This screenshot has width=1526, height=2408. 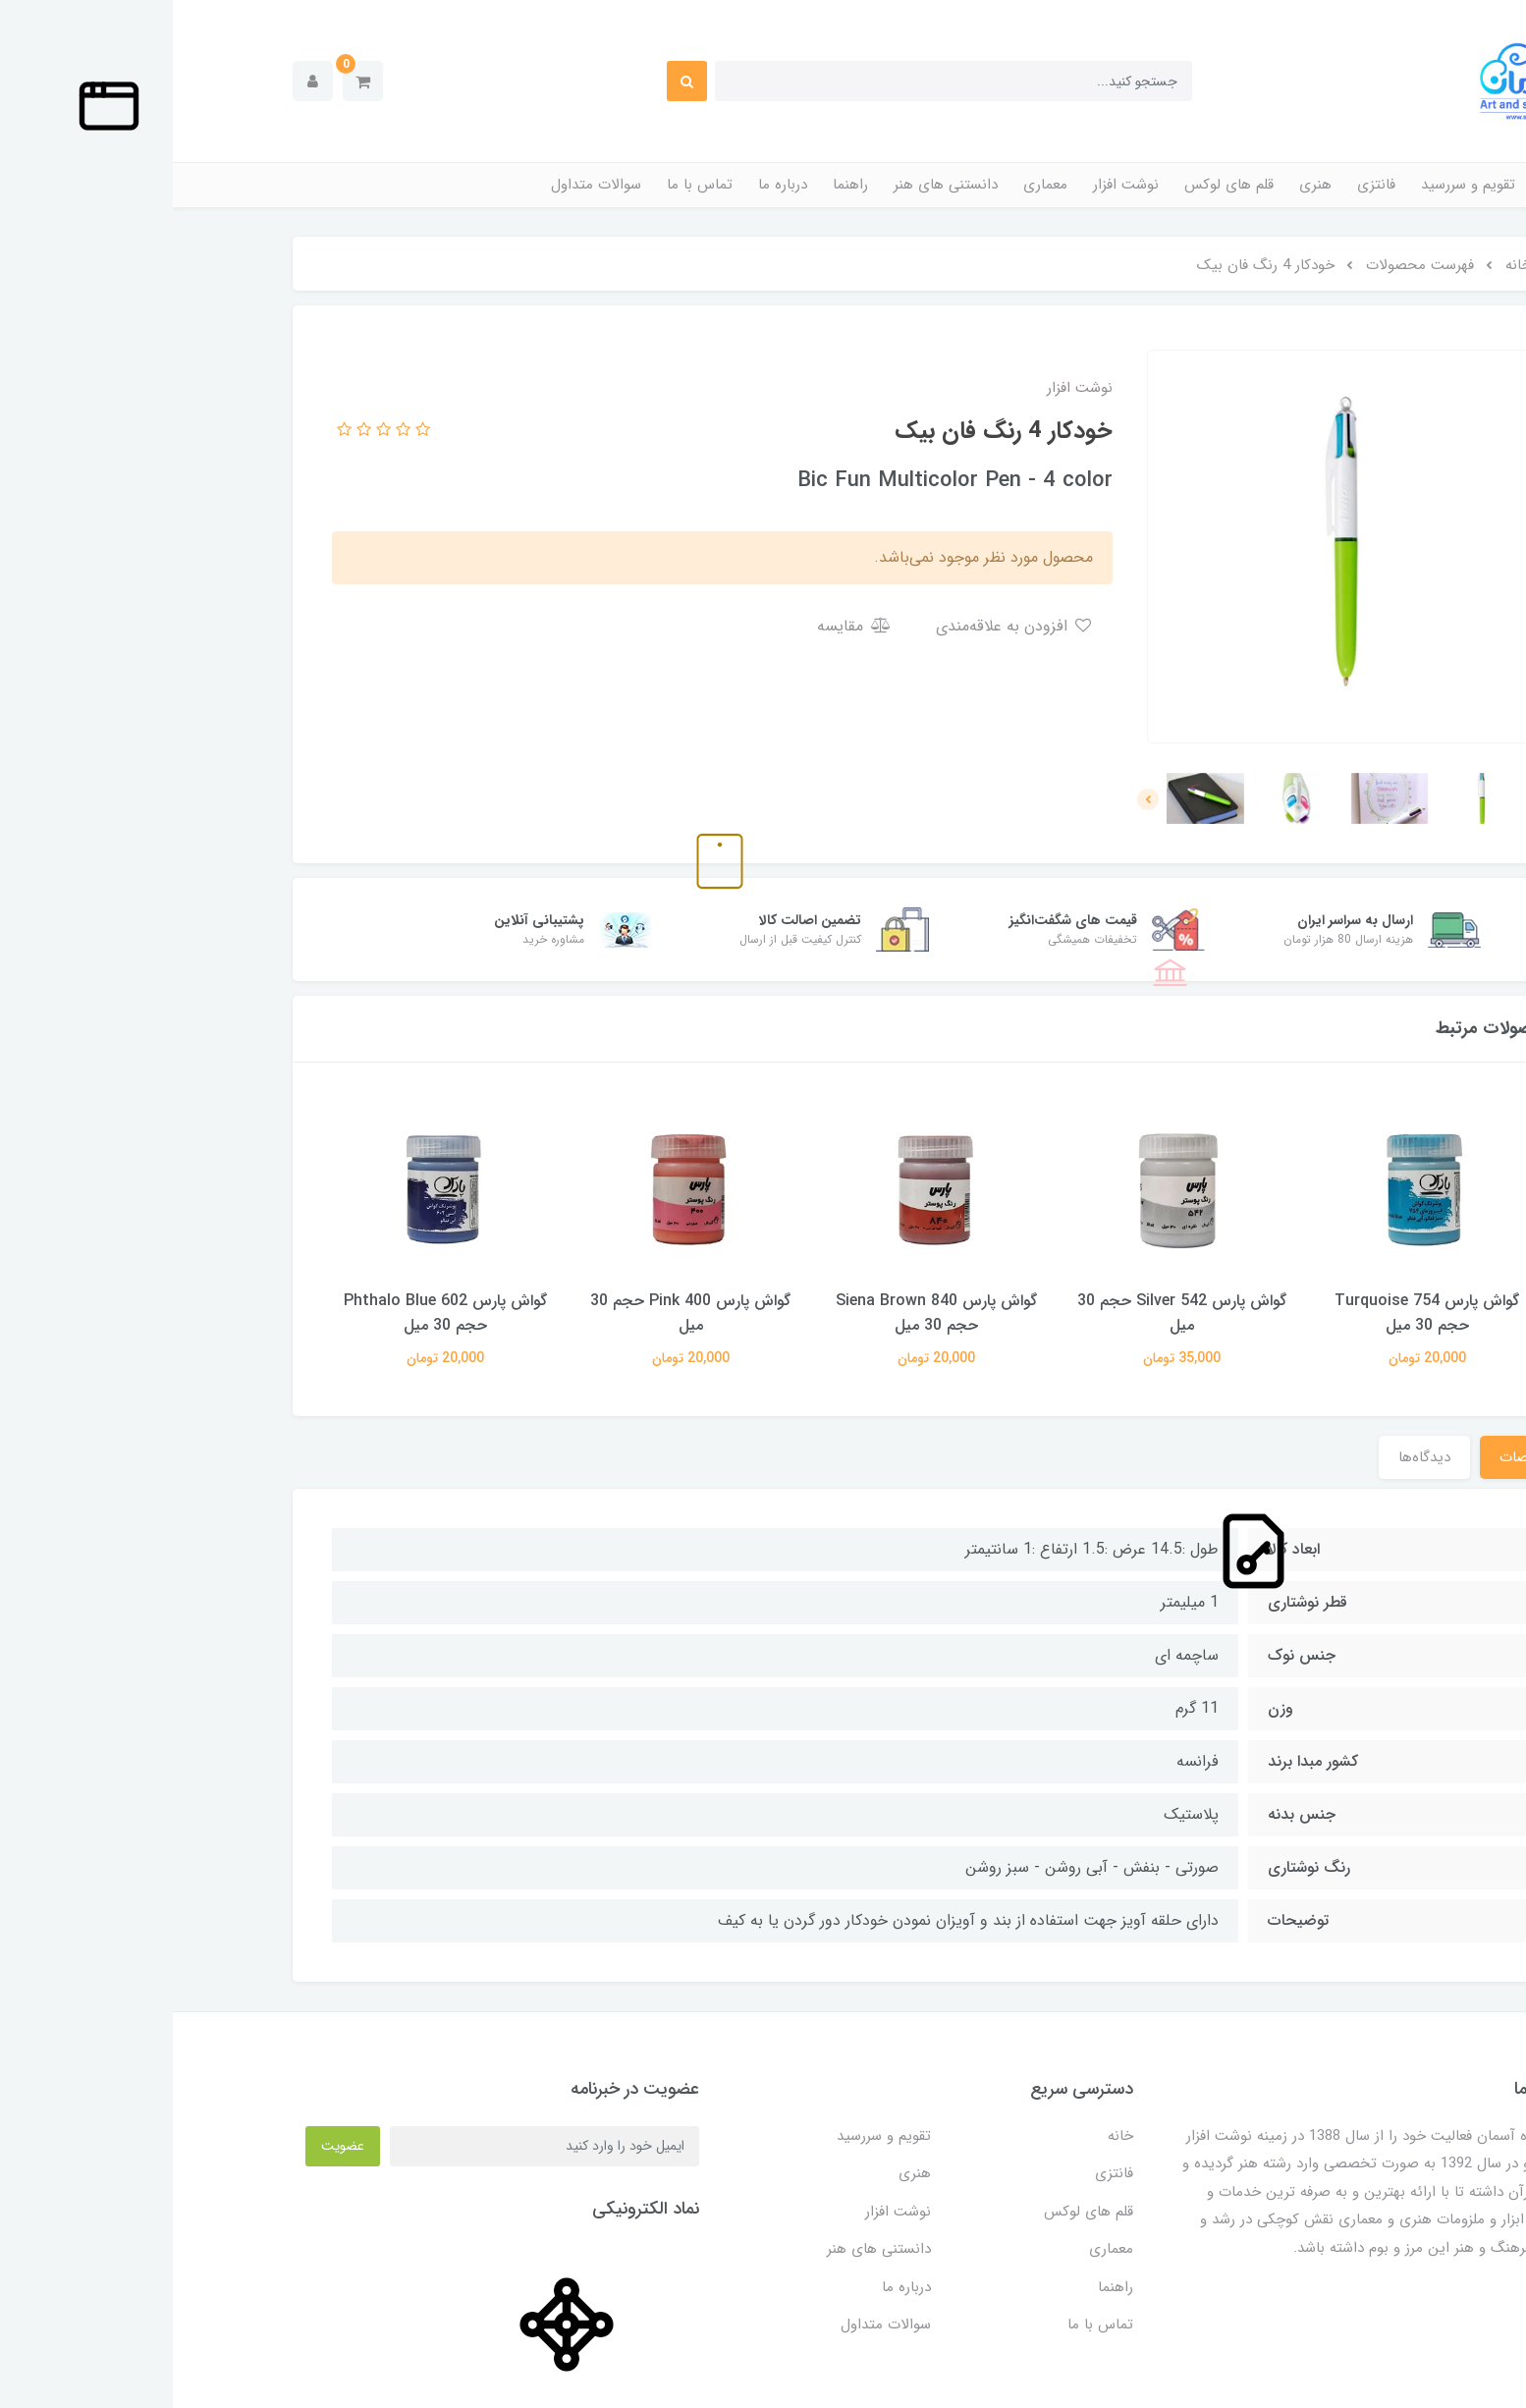 What do you see at coordinates (109, 106) in the screenshot?
I see `open a new application window` at bounding box center [109, 106].